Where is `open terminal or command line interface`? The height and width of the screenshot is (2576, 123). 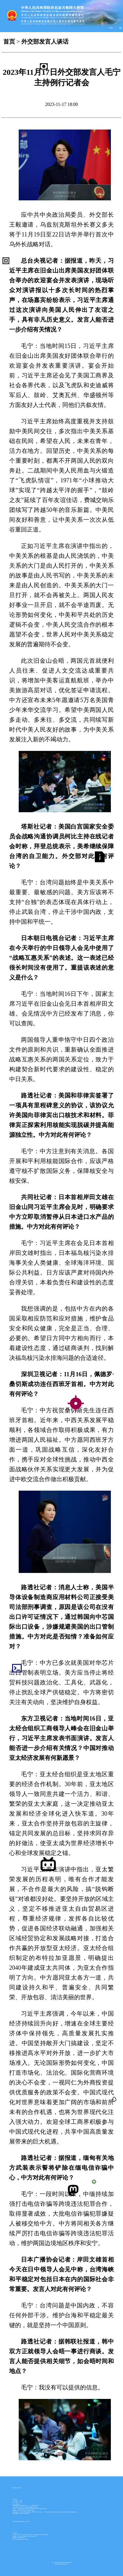
open terminal or command line interface is located at coordinates (17, 1668).